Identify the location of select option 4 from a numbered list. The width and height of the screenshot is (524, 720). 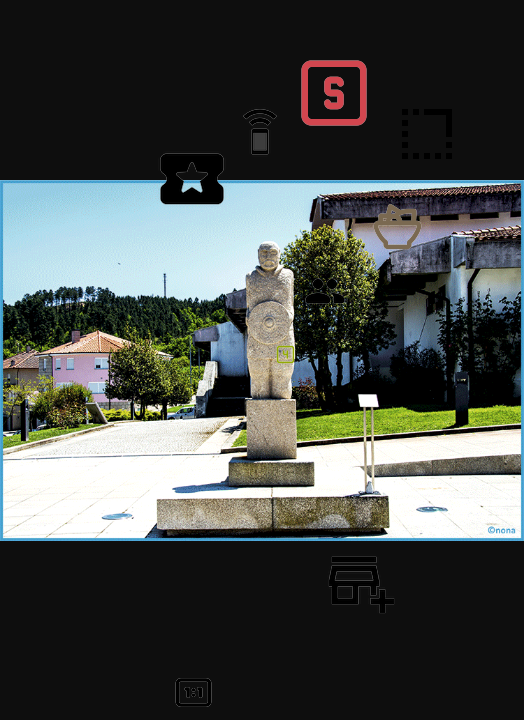
(285, 354).